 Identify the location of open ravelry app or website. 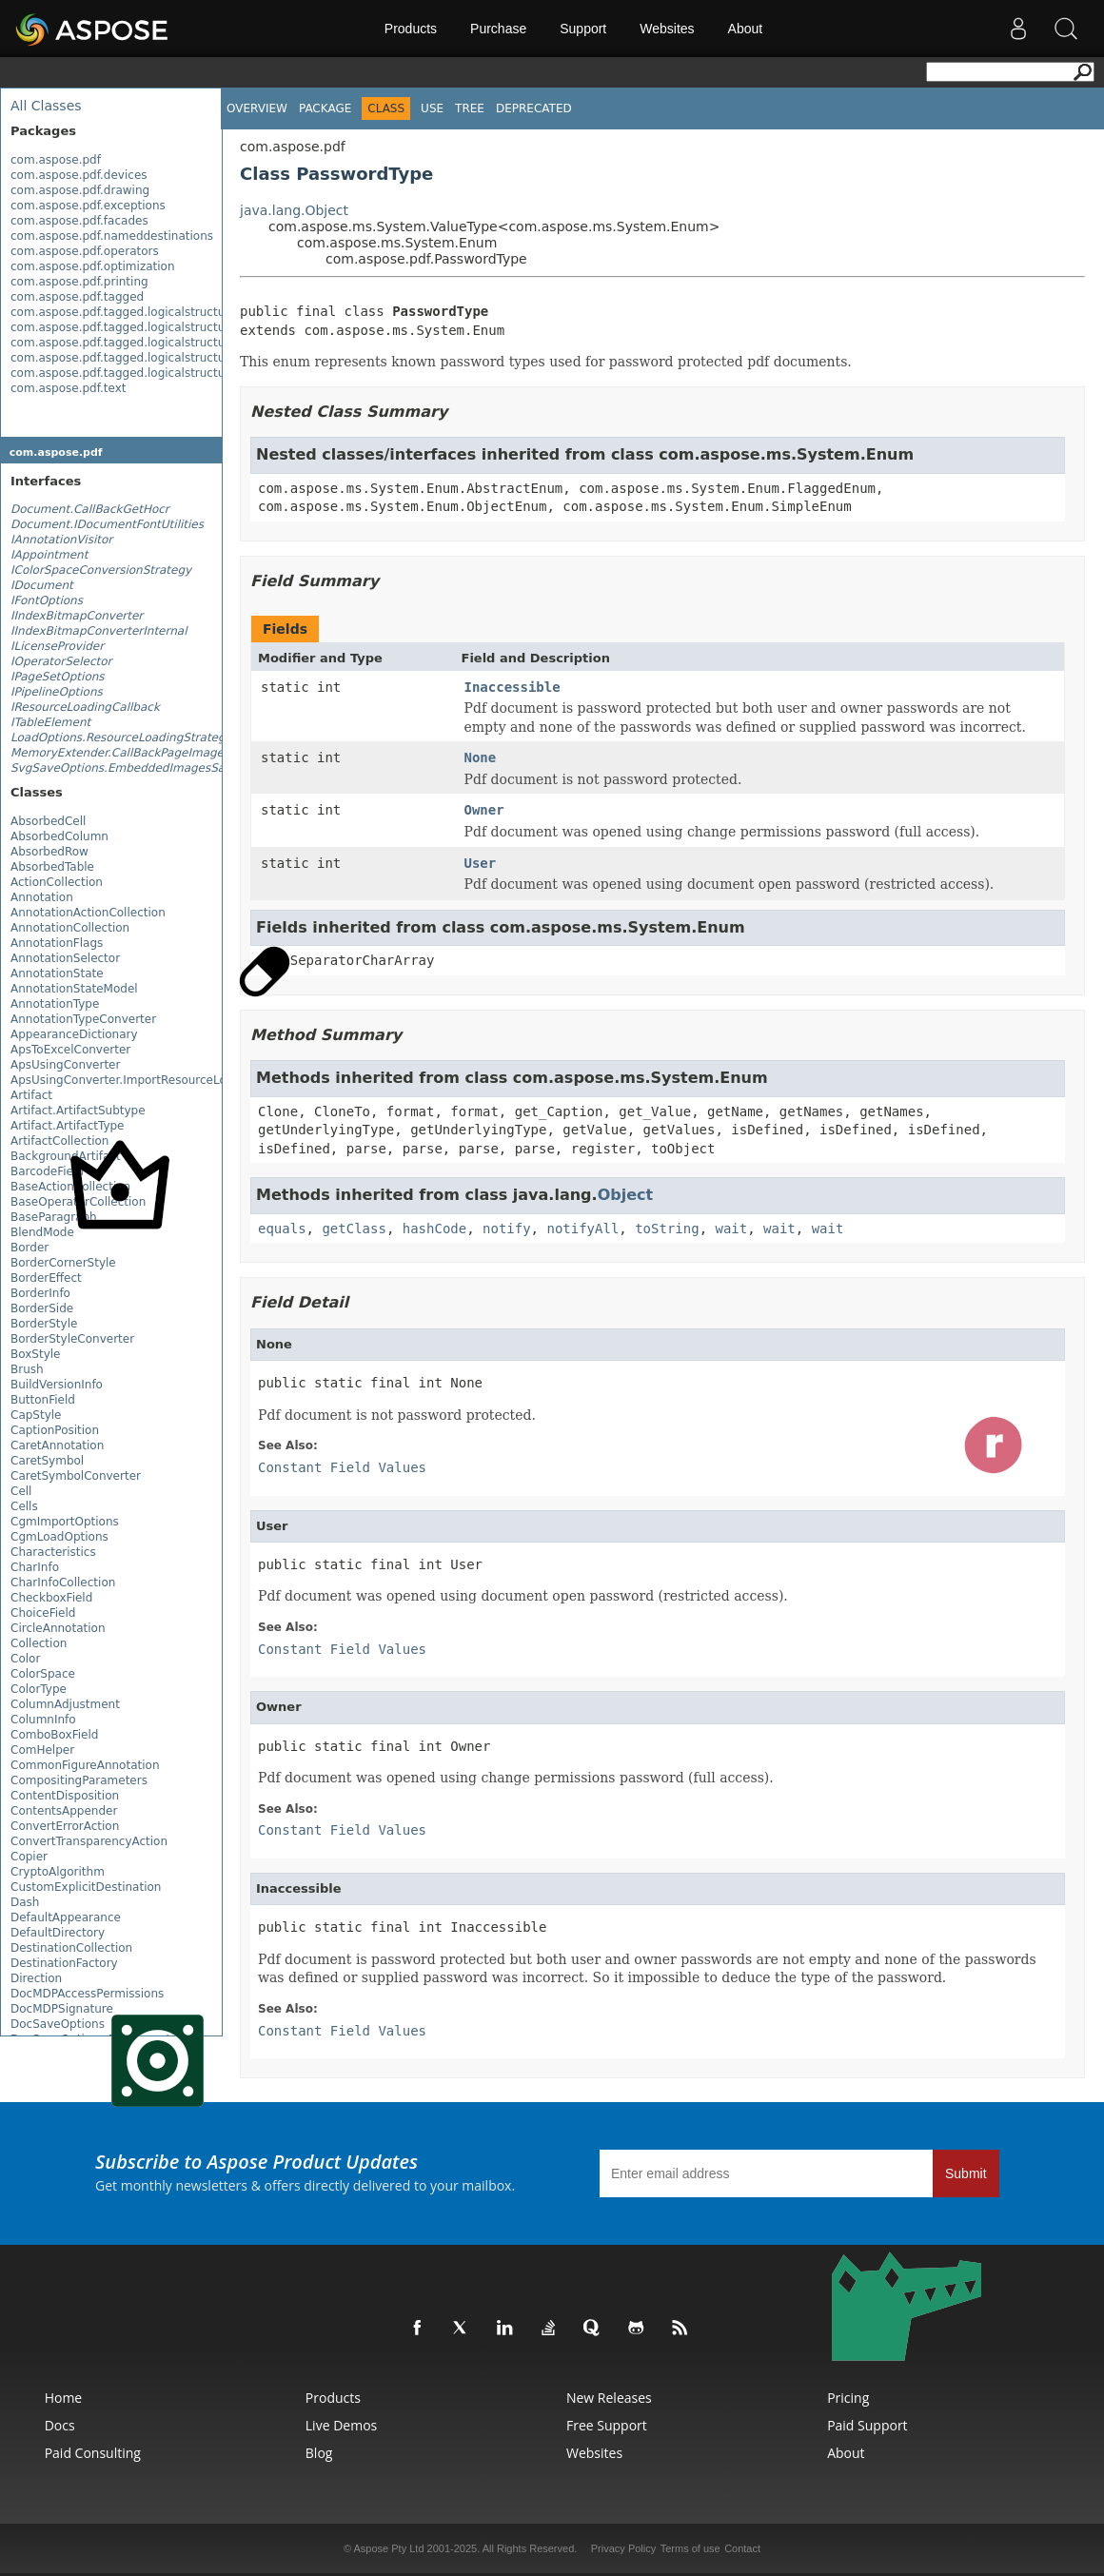
(993, 1445).